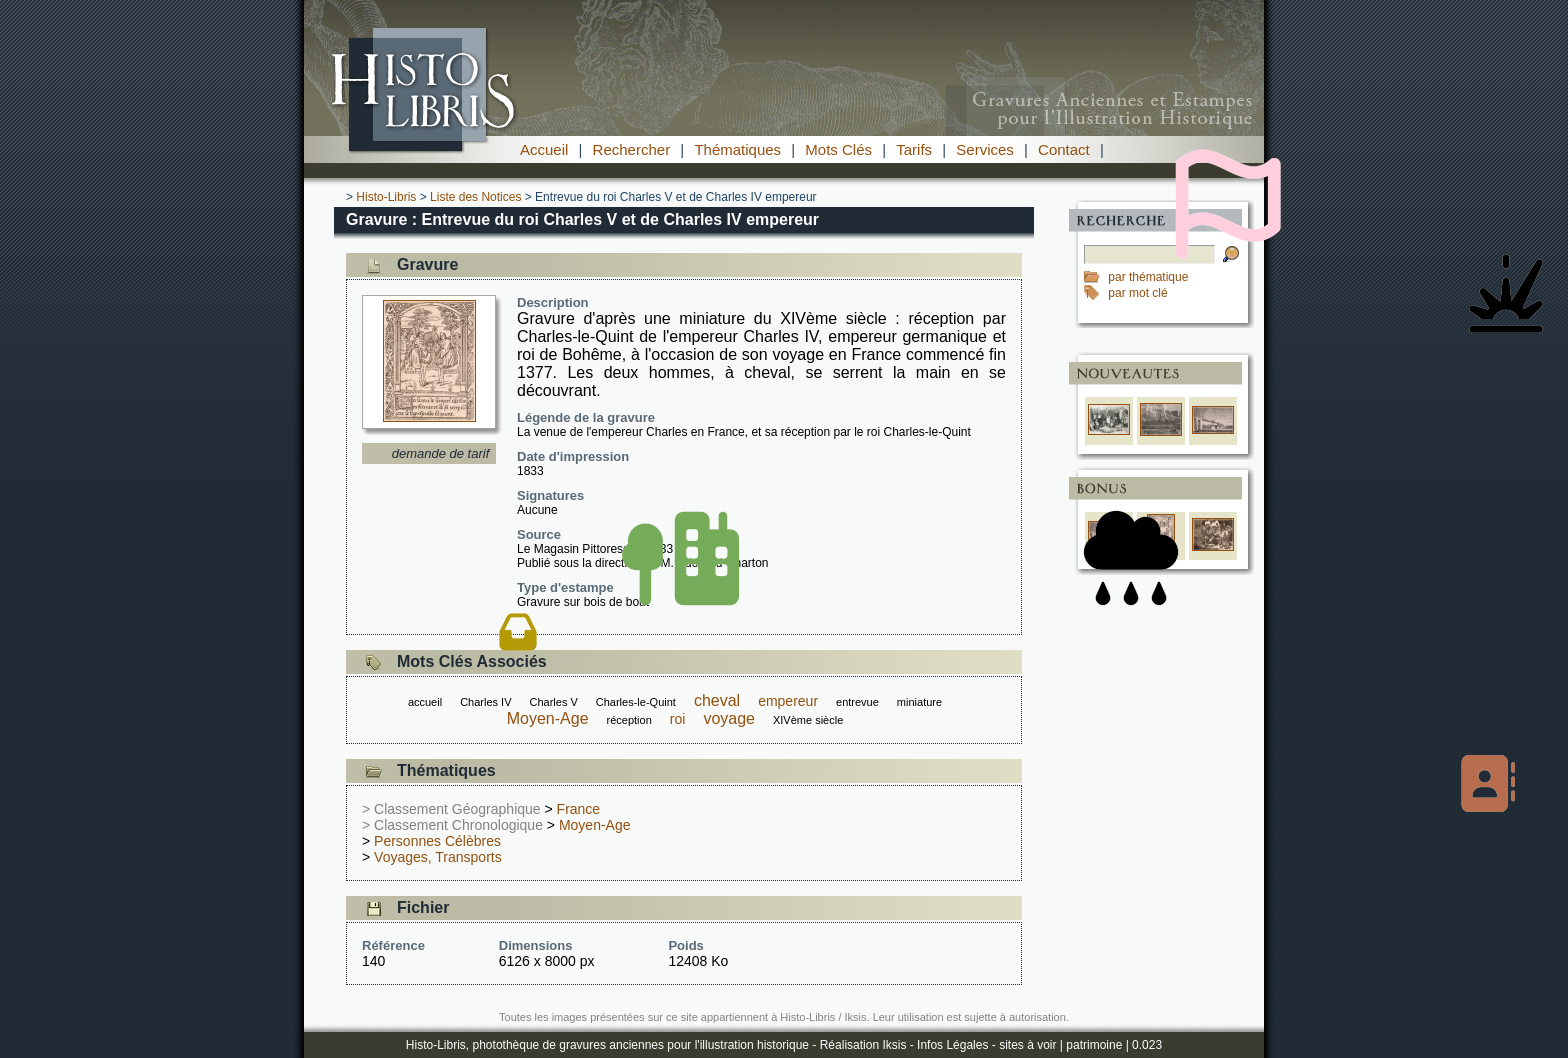  What do you see at coordinates (518, 632) in the screenshot?
I see `view your inbox` at bounding box center [518, 632].